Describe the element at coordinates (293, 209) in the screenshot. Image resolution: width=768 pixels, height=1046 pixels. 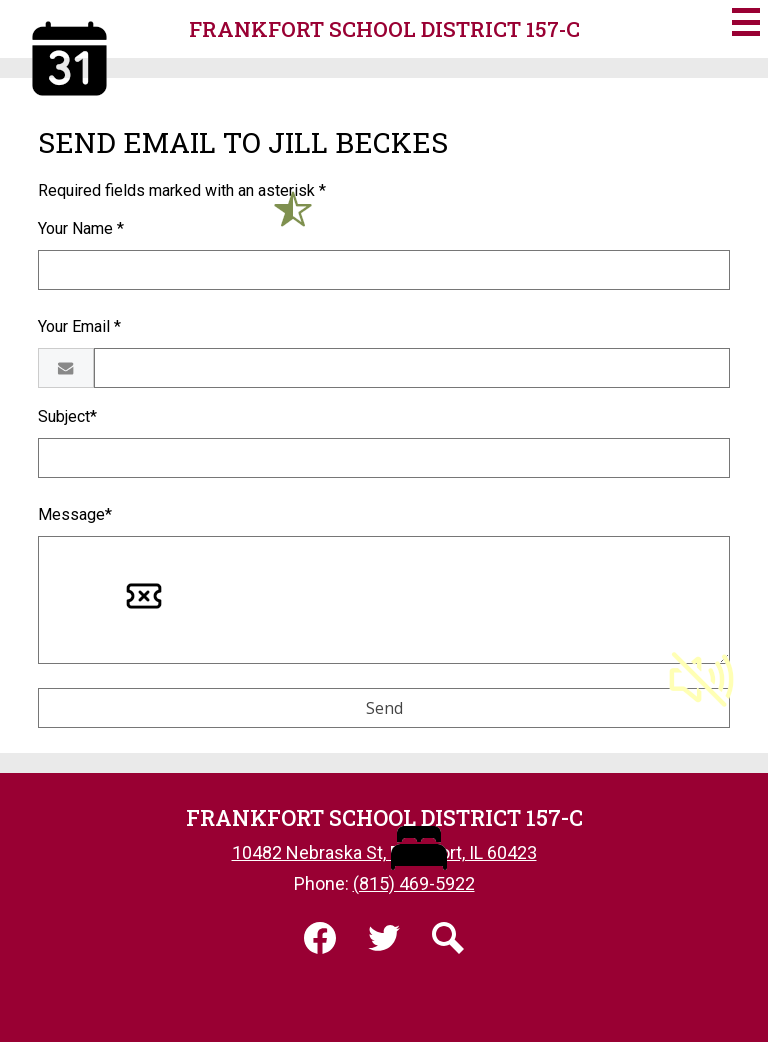
I see `indicates a partial or half-star rating` at that location.